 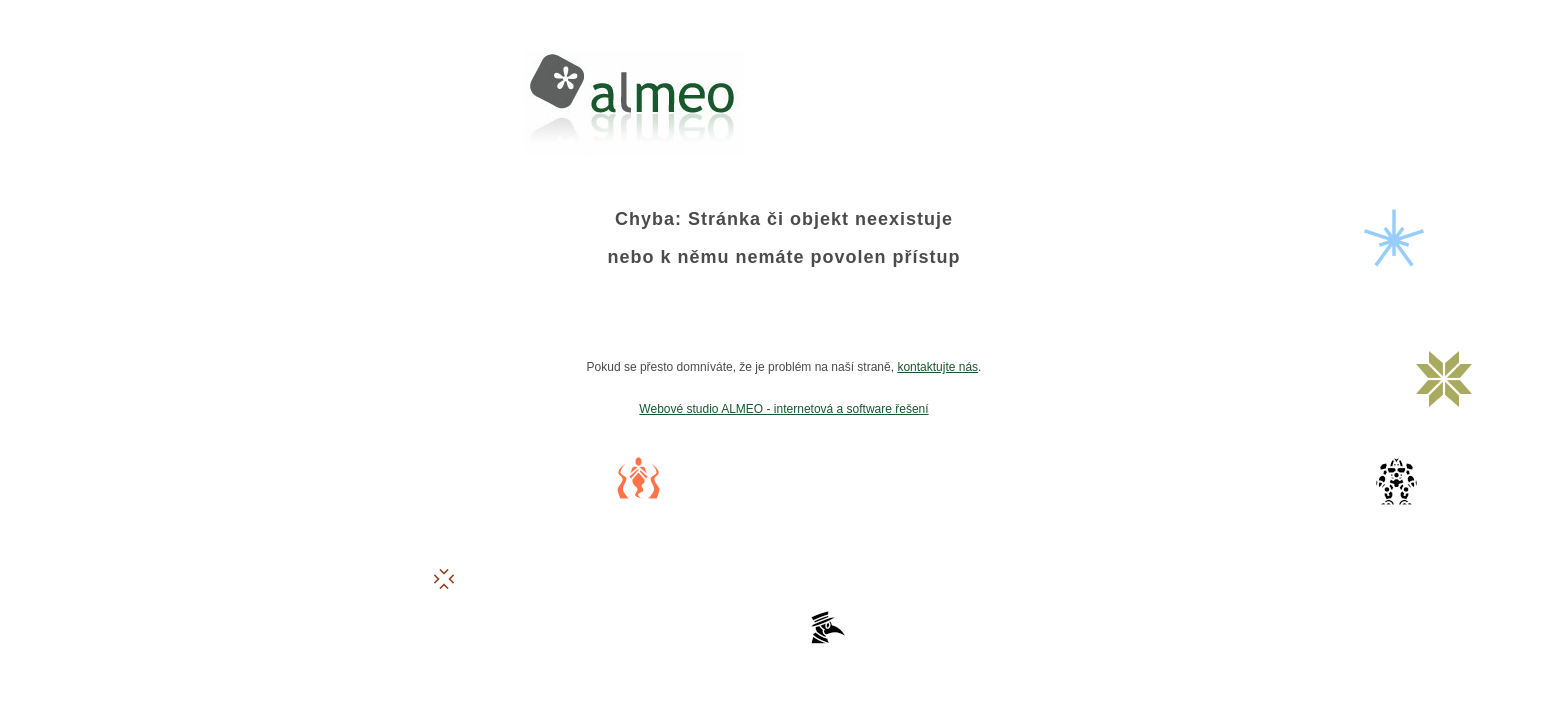 I want to click on view character soul or spirit stats, so click(x=638, y=477).